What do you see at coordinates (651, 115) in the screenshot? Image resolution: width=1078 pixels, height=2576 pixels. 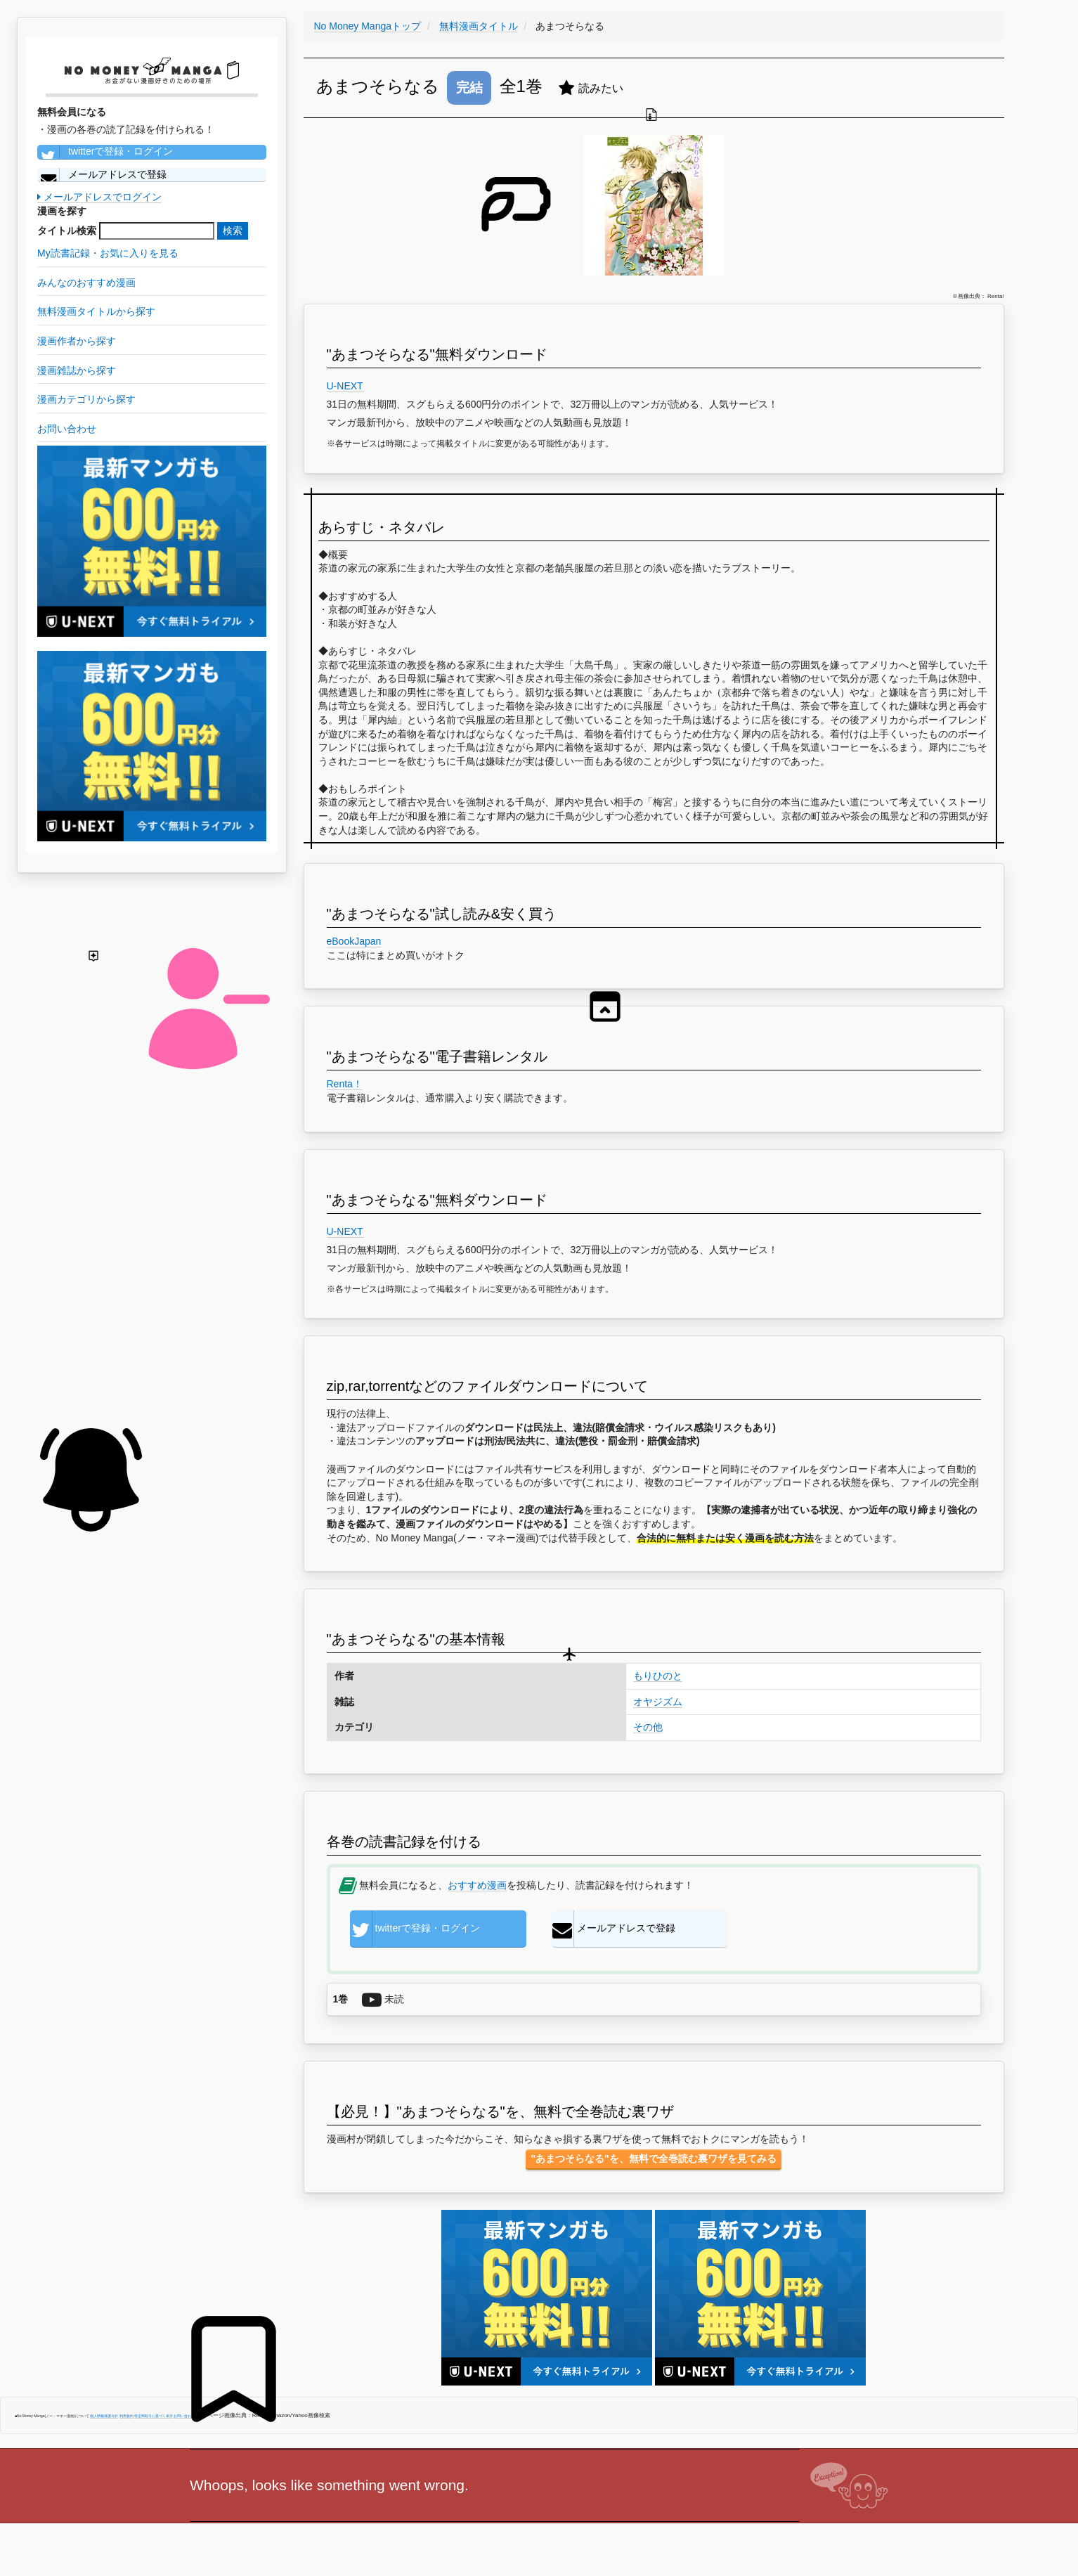 I see `access compressed or archived files` at bounding box center [651, 115].